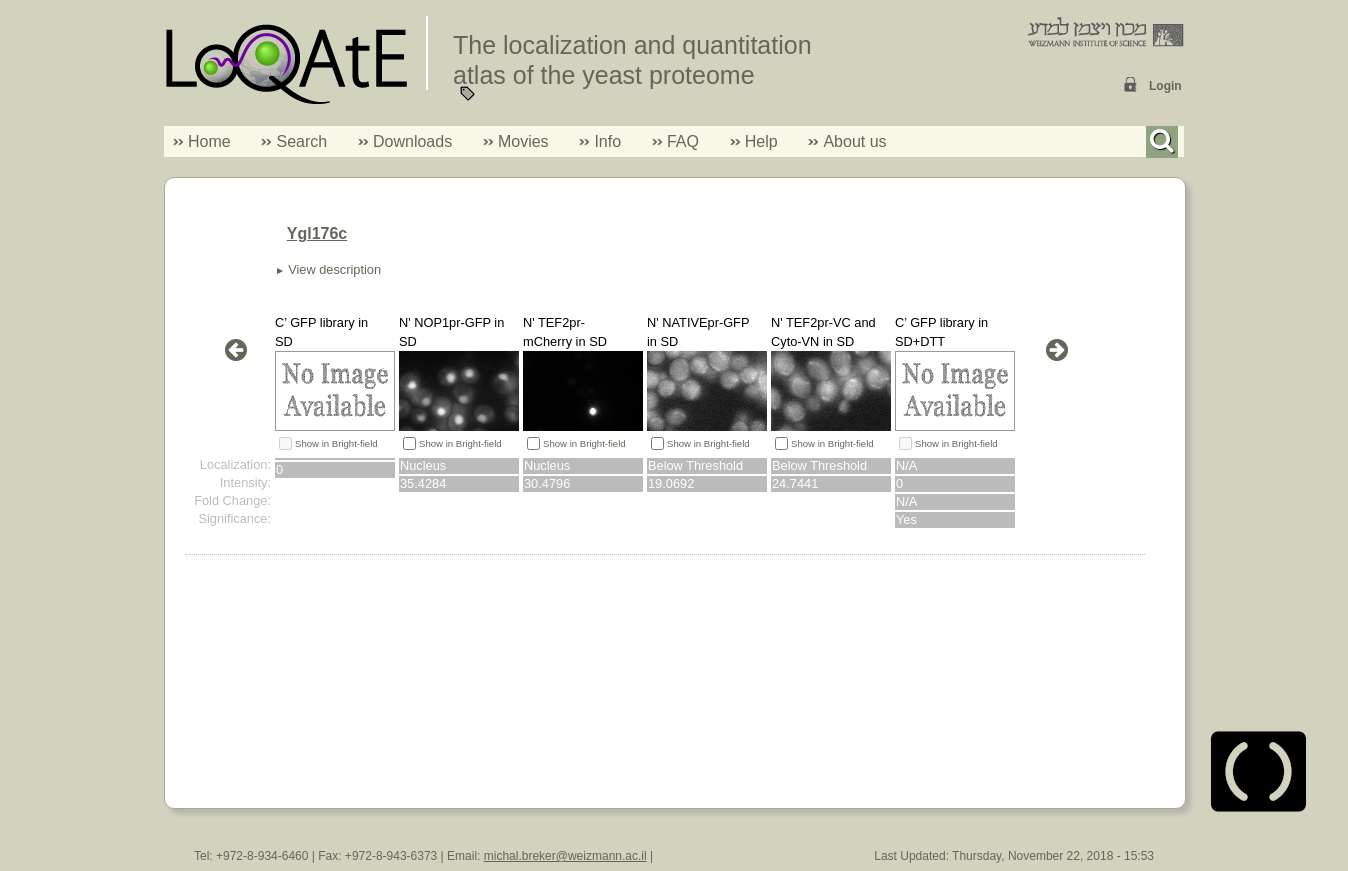  Describe the element at coordinates (1258, 771) in the screenshot. I see `insert parentheses or brackets in text` at that location.